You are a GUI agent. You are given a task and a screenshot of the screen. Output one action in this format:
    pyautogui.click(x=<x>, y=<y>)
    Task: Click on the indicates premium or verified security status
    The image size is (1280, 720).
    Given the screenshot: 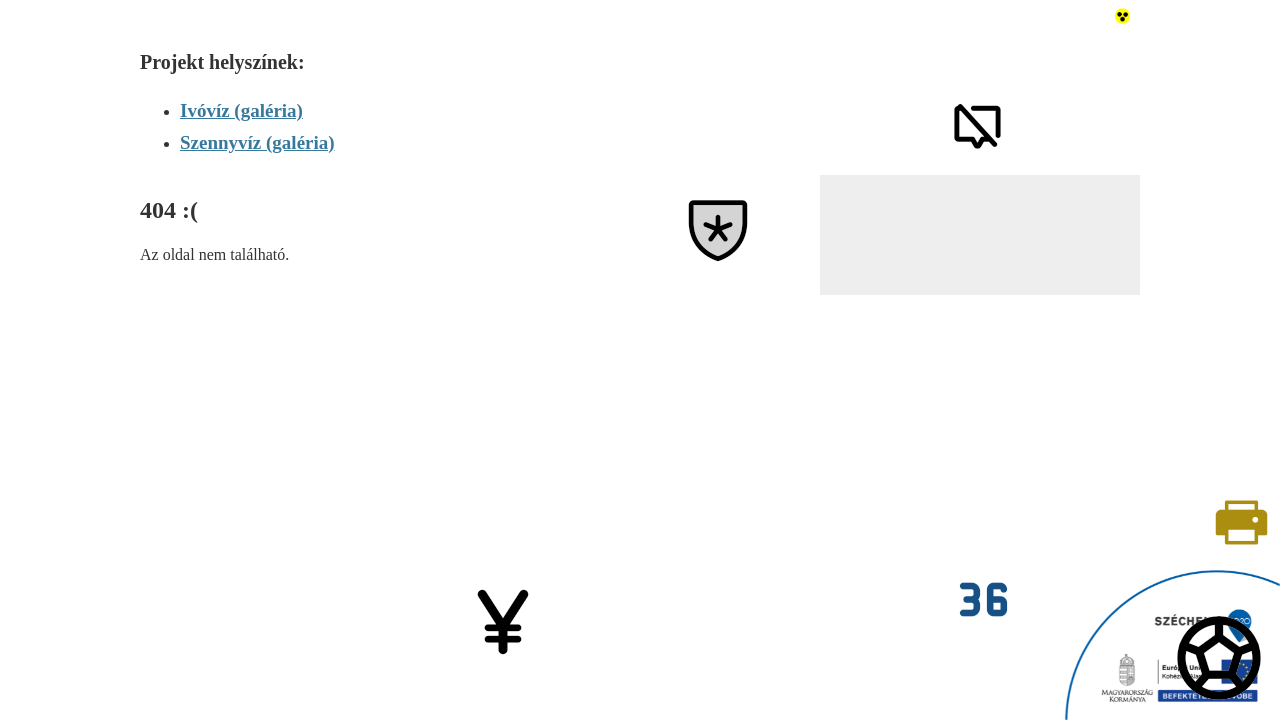 What is the action you would take?
    pyautogui.click(x=718, y=227)
    